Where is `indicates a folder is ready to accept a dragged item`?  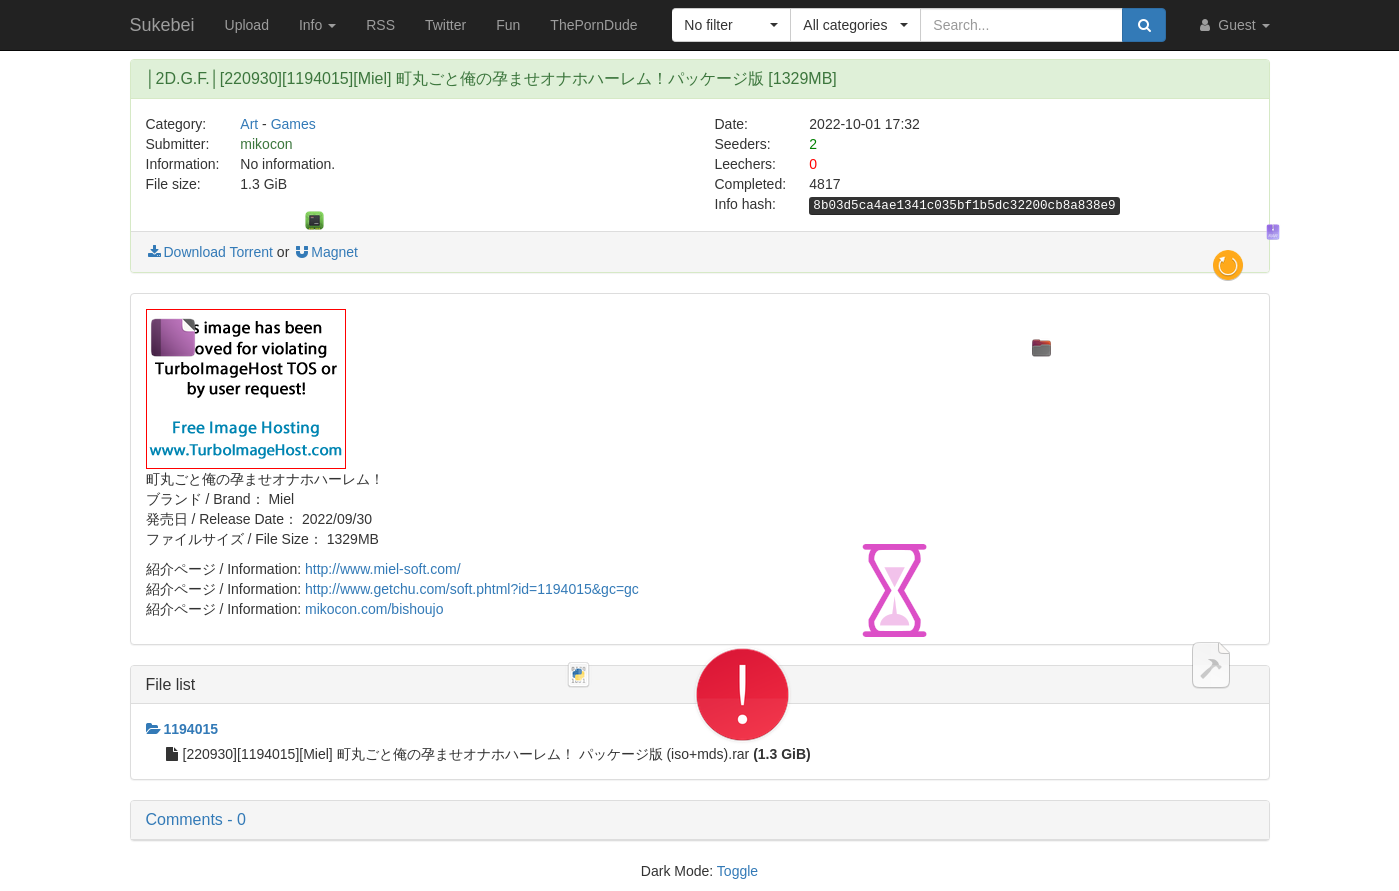
indicates a folder is ready to accept a dragged item is located at coordinates (1041, 347).